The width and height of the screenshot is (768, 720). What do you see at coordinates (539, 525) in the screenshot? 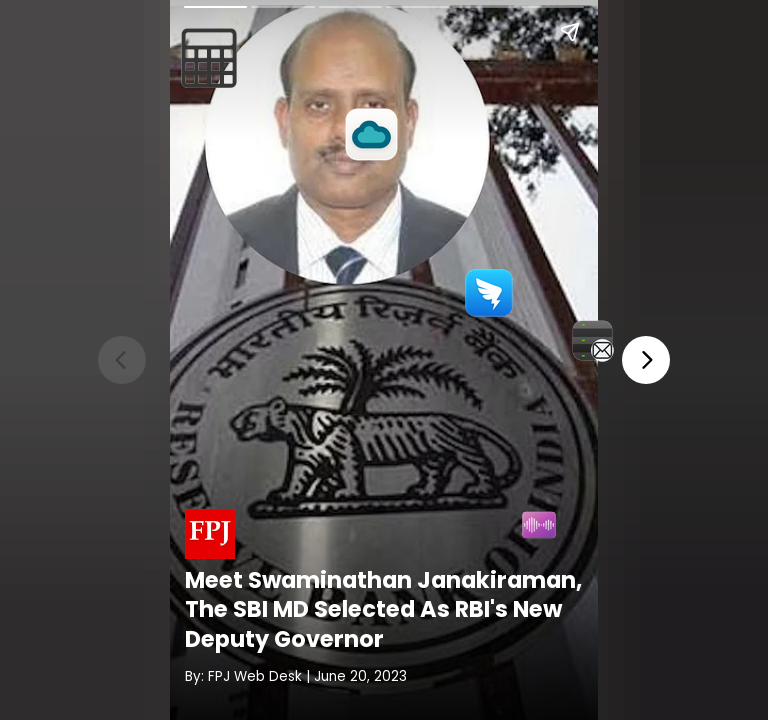
I see `open the audio recorder app` at bounding box center [539, 525].